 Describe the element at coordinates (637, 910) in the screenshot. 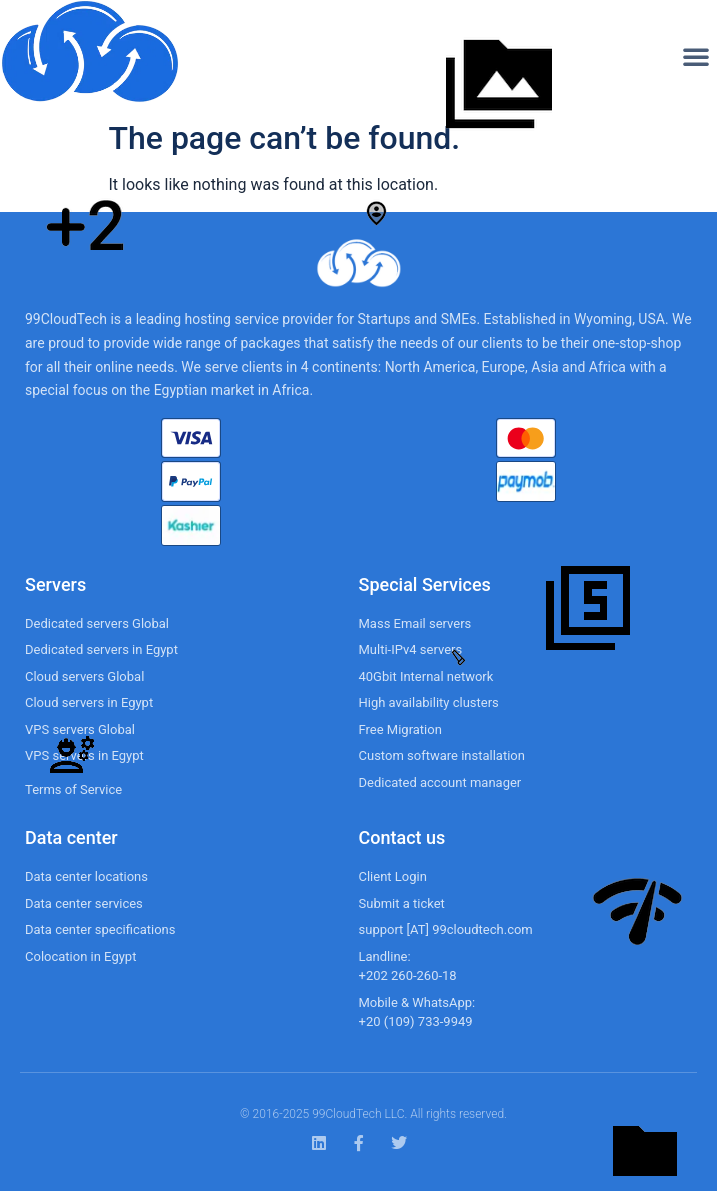

I see `check network connection status` at that location.